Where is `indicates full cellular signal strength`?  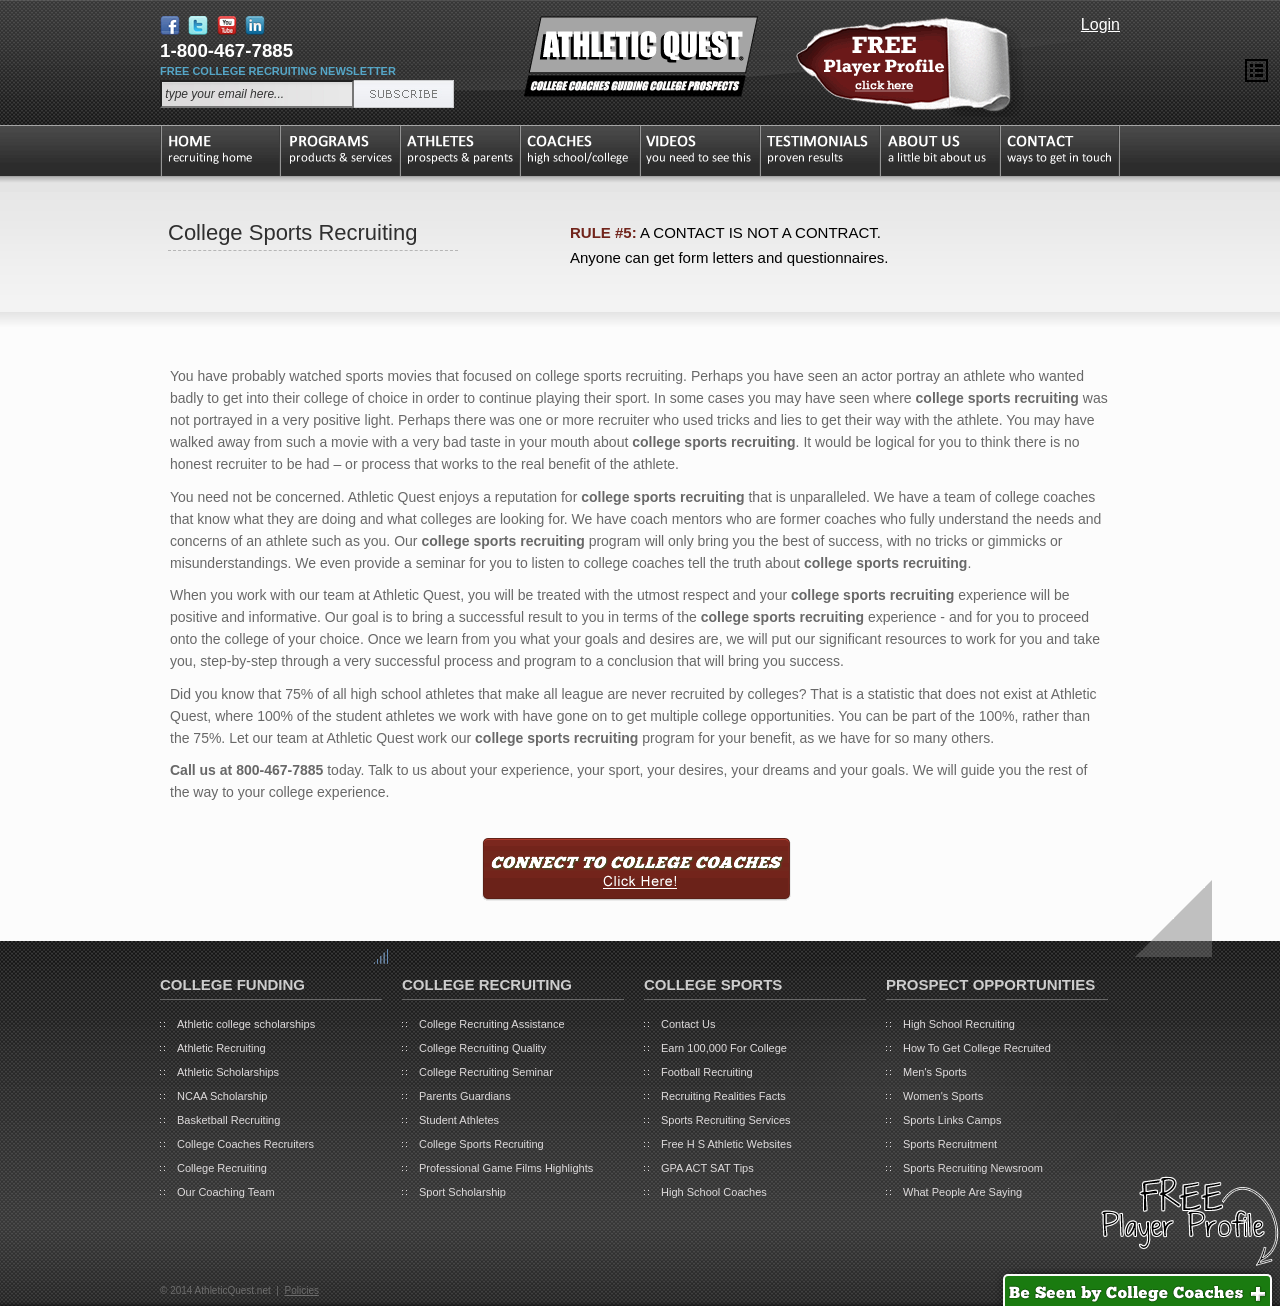
indicates full cellular signal strength is located at coordinates (381, 957).